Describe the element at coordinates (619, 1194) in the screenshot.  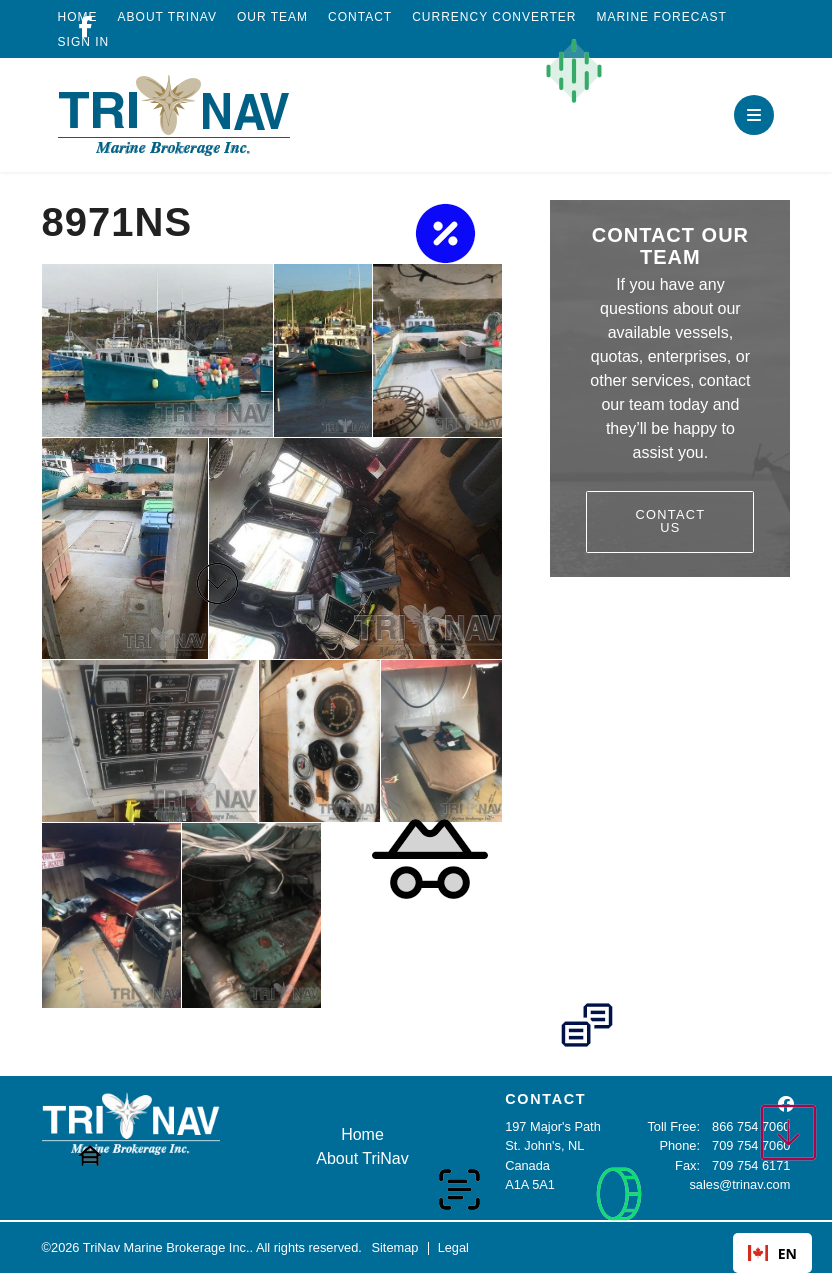
I see `view account balance or credits` at that location.